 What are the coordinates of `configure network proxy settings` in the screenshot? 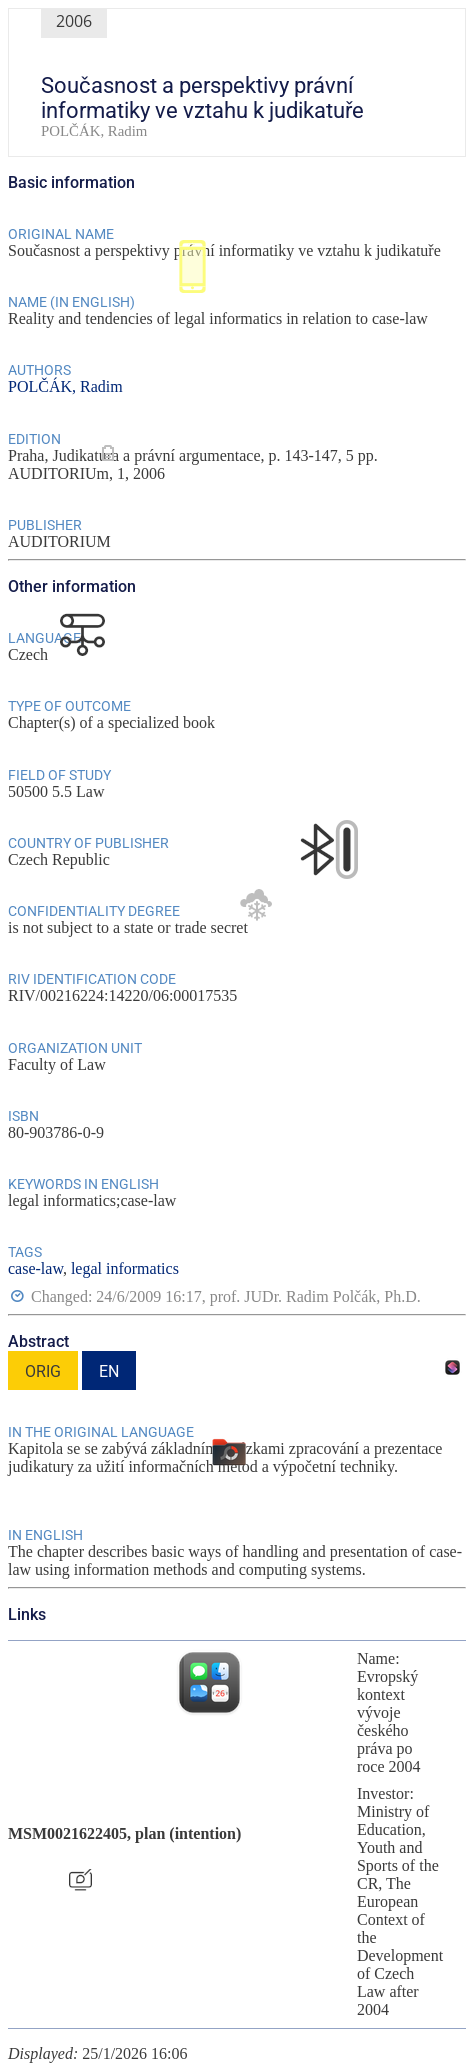 It's located at (82, 633).